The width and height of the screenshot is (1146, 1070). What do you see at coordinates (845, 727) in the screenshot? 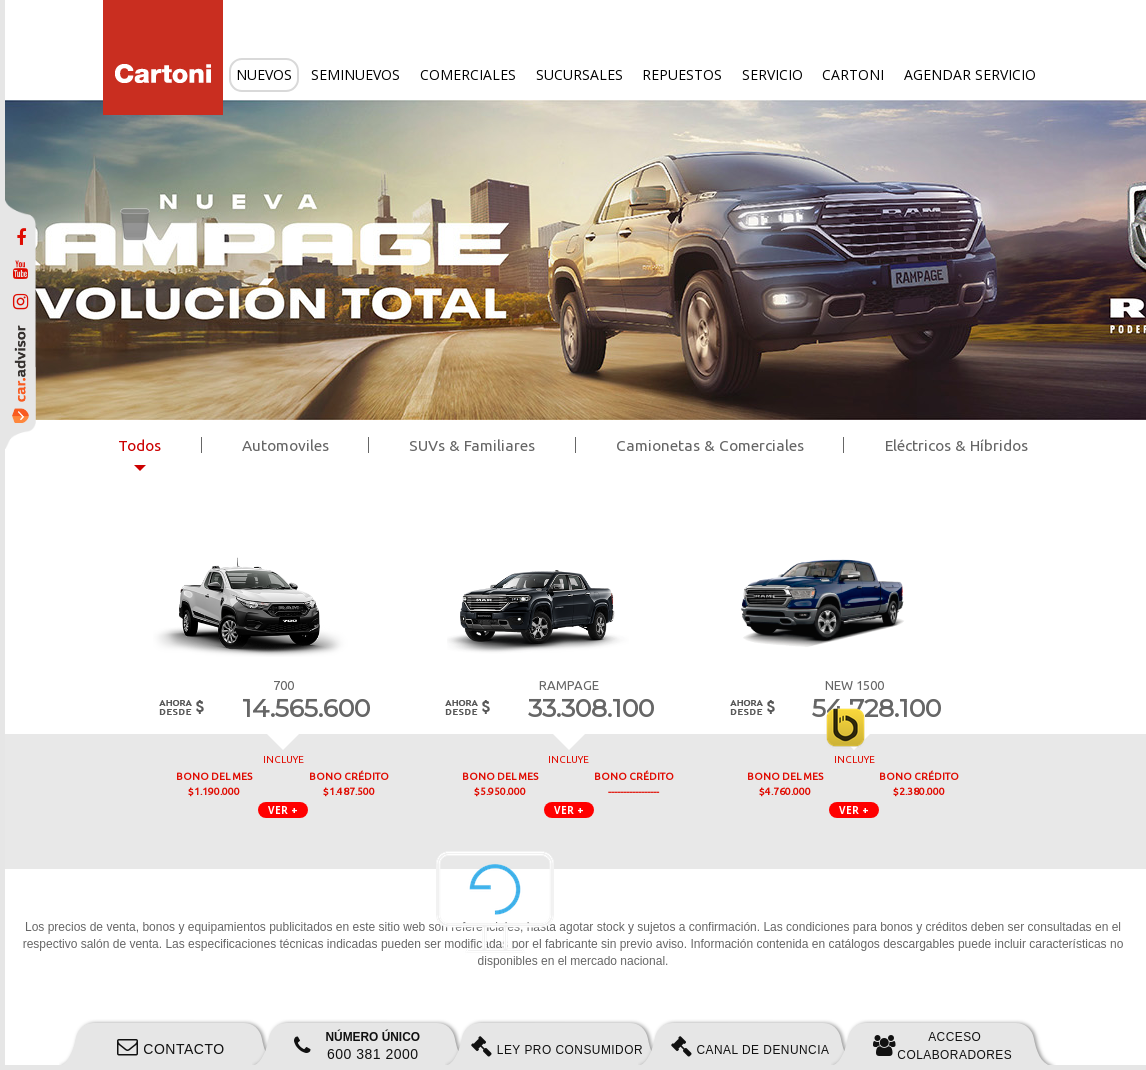
I see `open beekeeper studio database manager` at bounding box center [845, 727].